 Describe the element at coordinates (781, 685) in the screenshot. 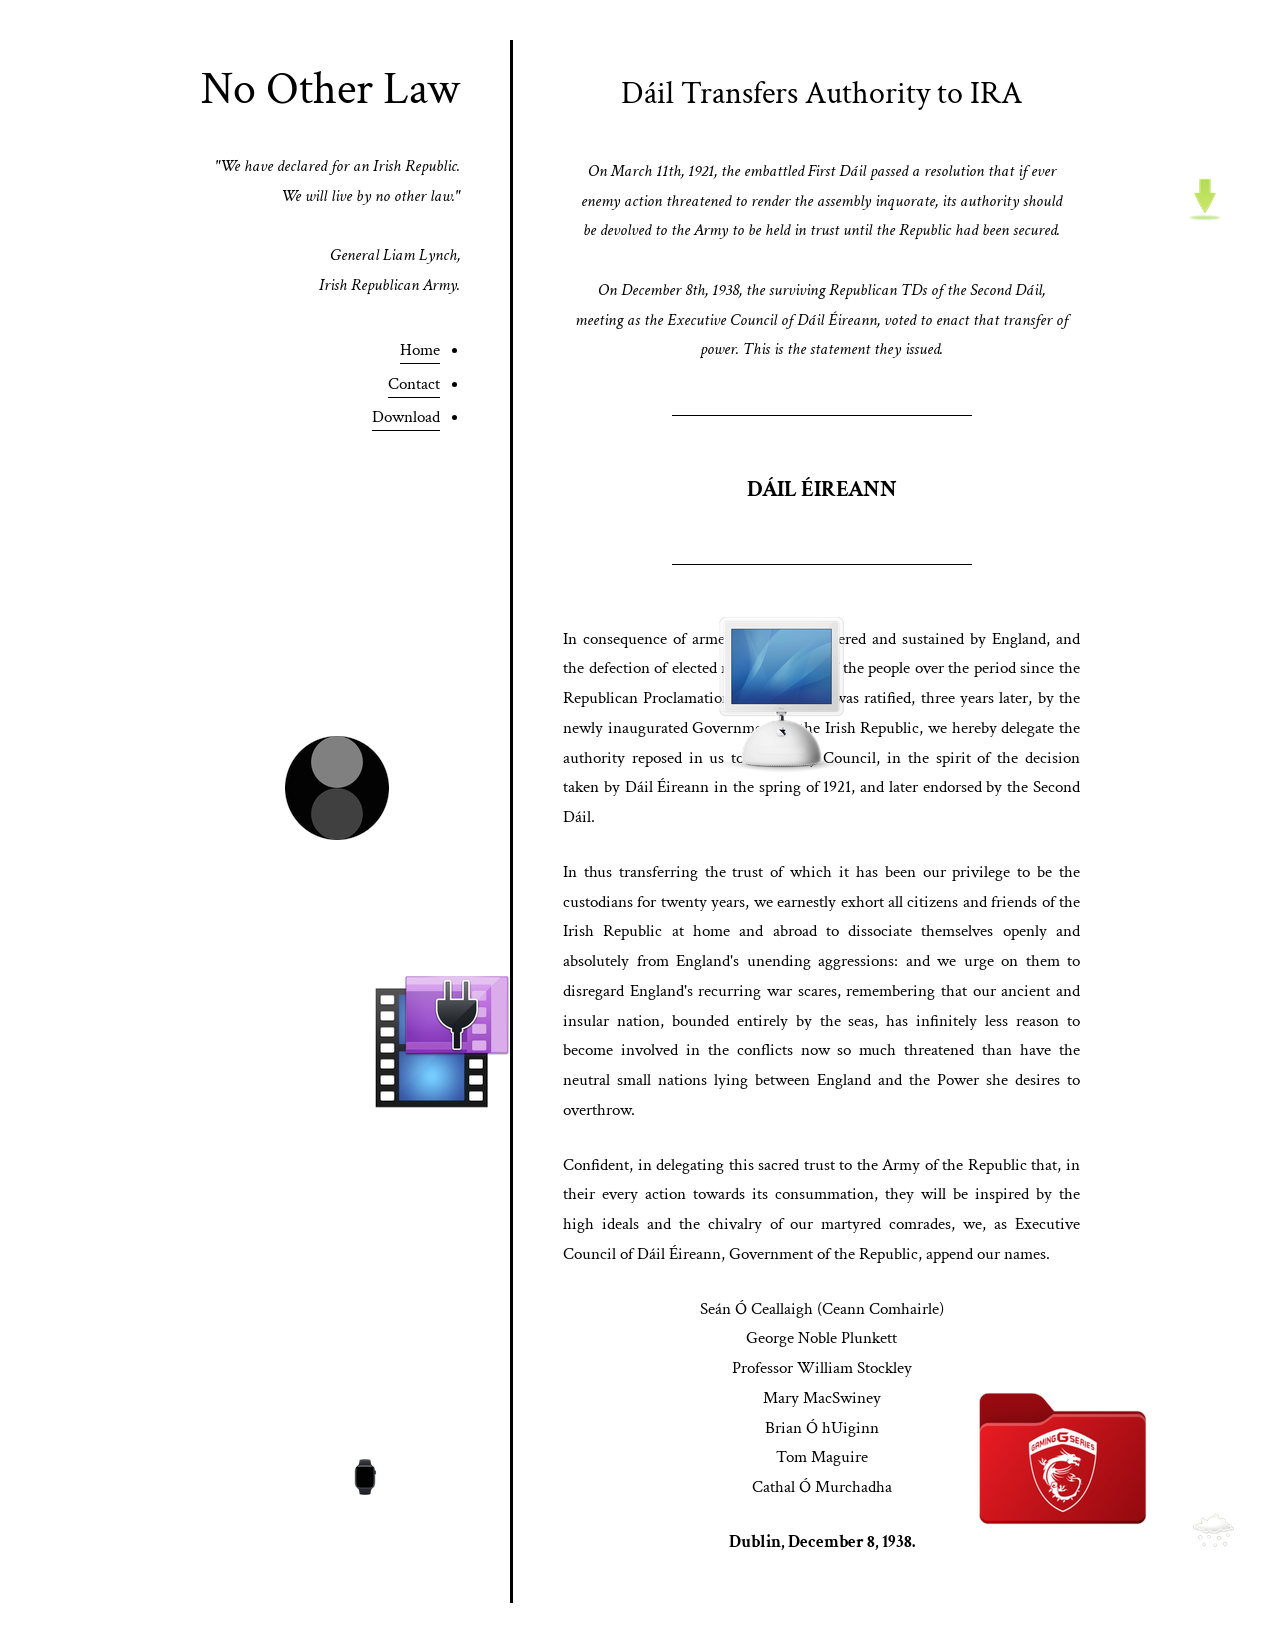

I see `represents an iMac G4 device in system settings` at that location.